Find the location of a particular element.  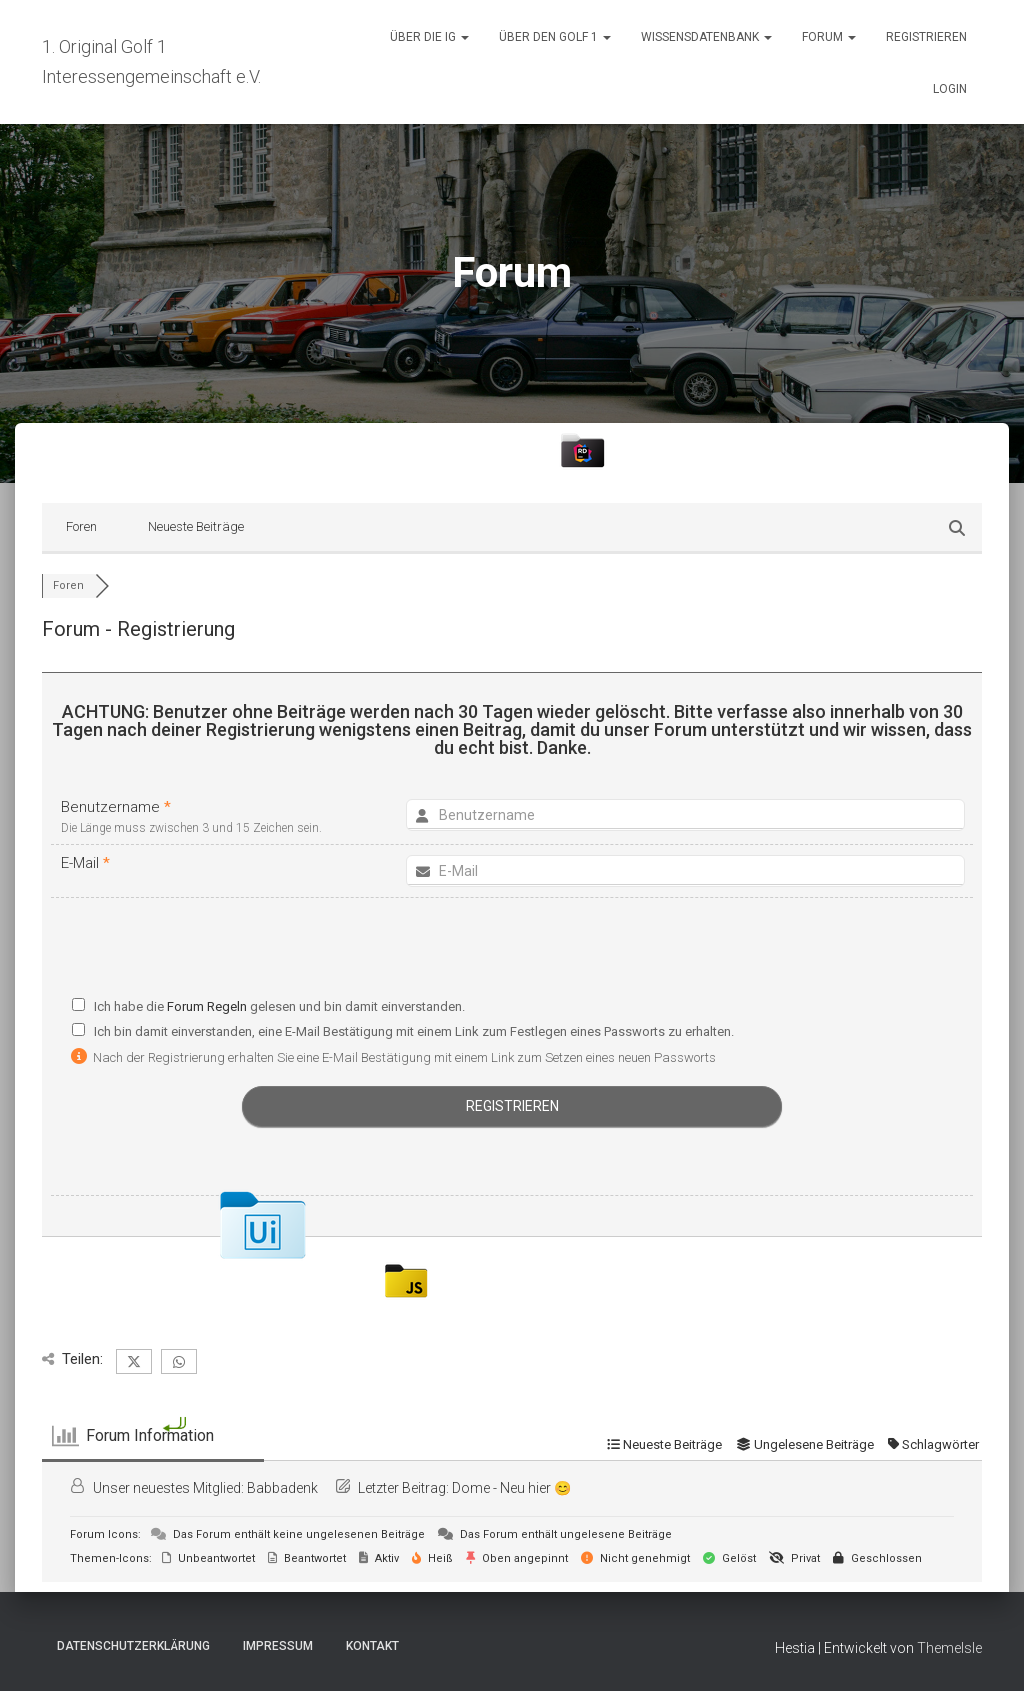

open folder containing JetBrains Rider projects is located at coordinates (582, 451).